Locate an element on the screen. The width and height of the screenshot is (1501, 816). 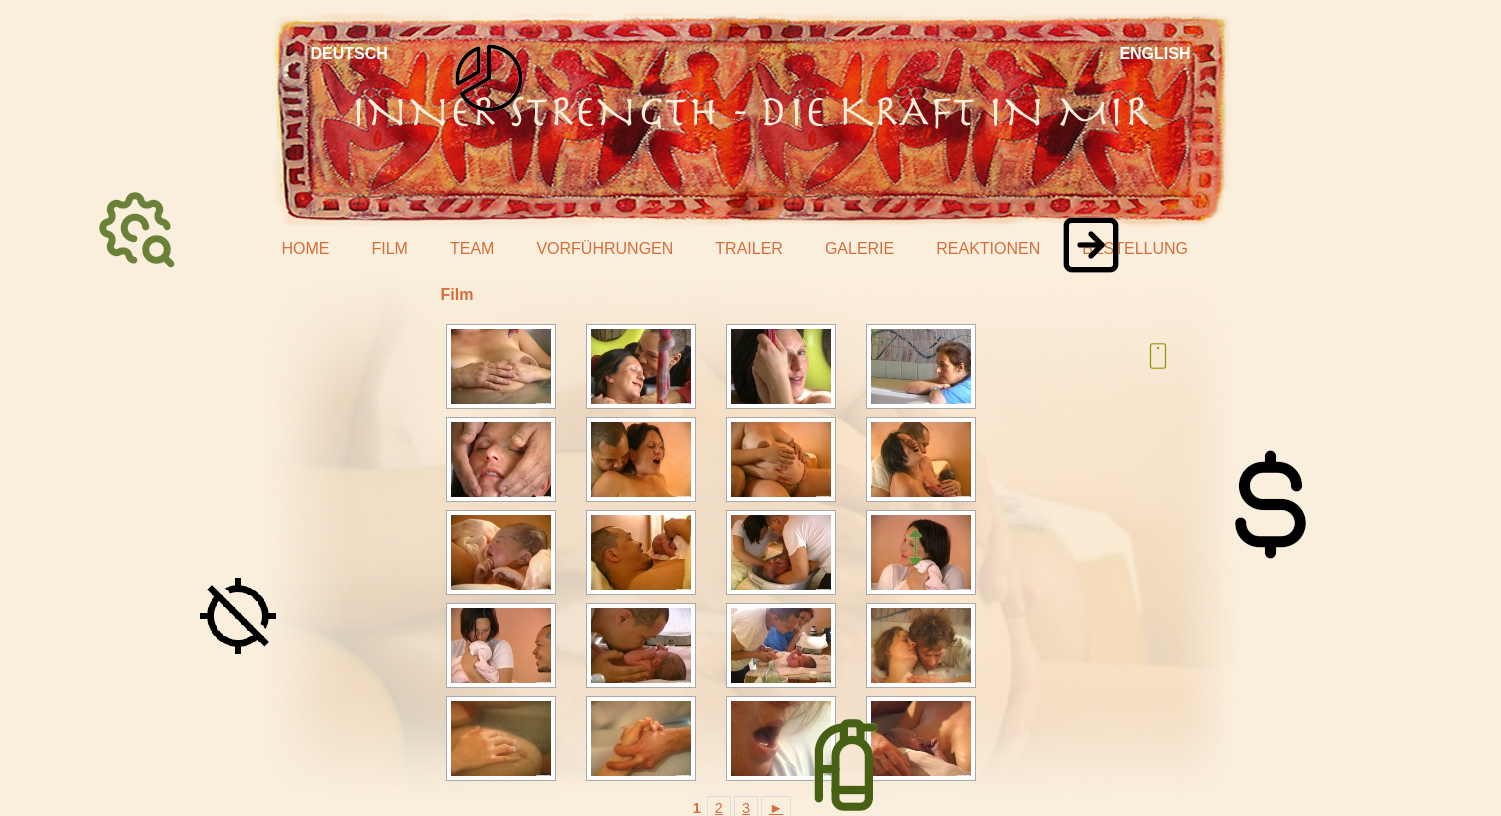
view account balance or financial information is located at coordinates (1270, 504).